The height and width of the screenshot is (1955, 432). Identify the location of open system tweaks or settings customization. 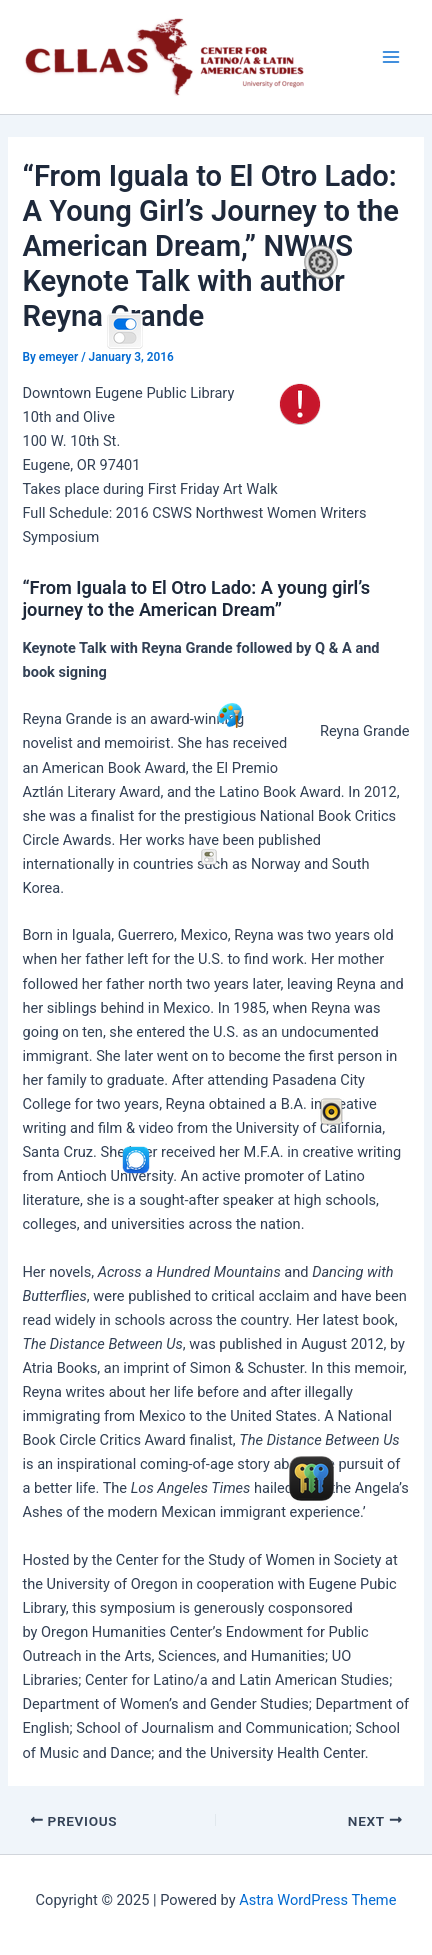
(209, 857).